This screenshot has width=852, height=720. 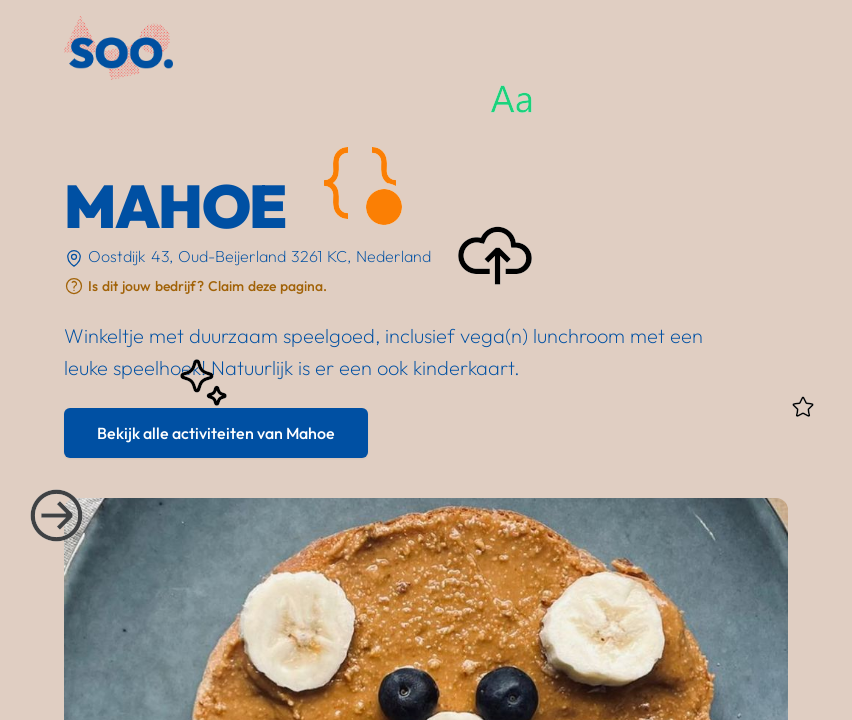 What do you see at coordinates (511, 99) in the screenshot?
I see `toggle case-sensitive search` at bounding box center [511, 99].